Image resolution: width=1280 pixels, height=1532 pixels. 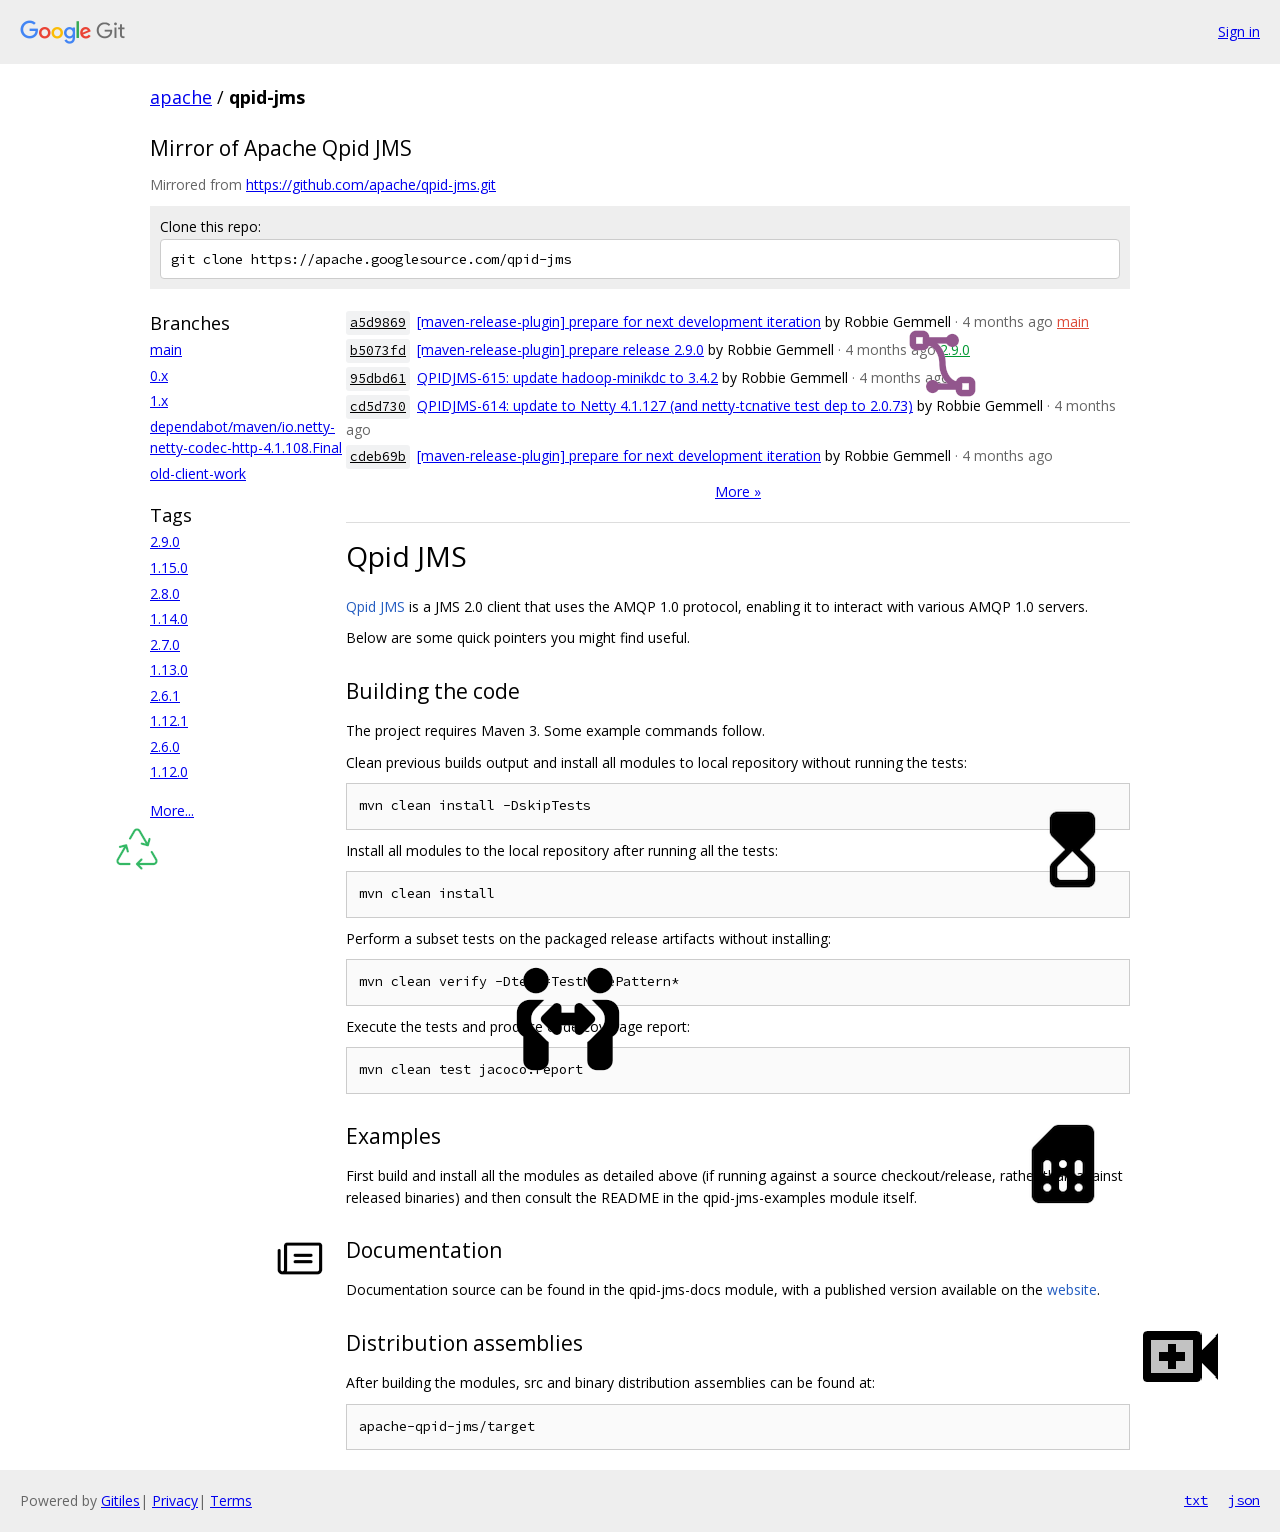 What do you see at coordinates (301, 1258) in the screenshot?
I see `view news articles or updates` at bounding box center [301, 1258].